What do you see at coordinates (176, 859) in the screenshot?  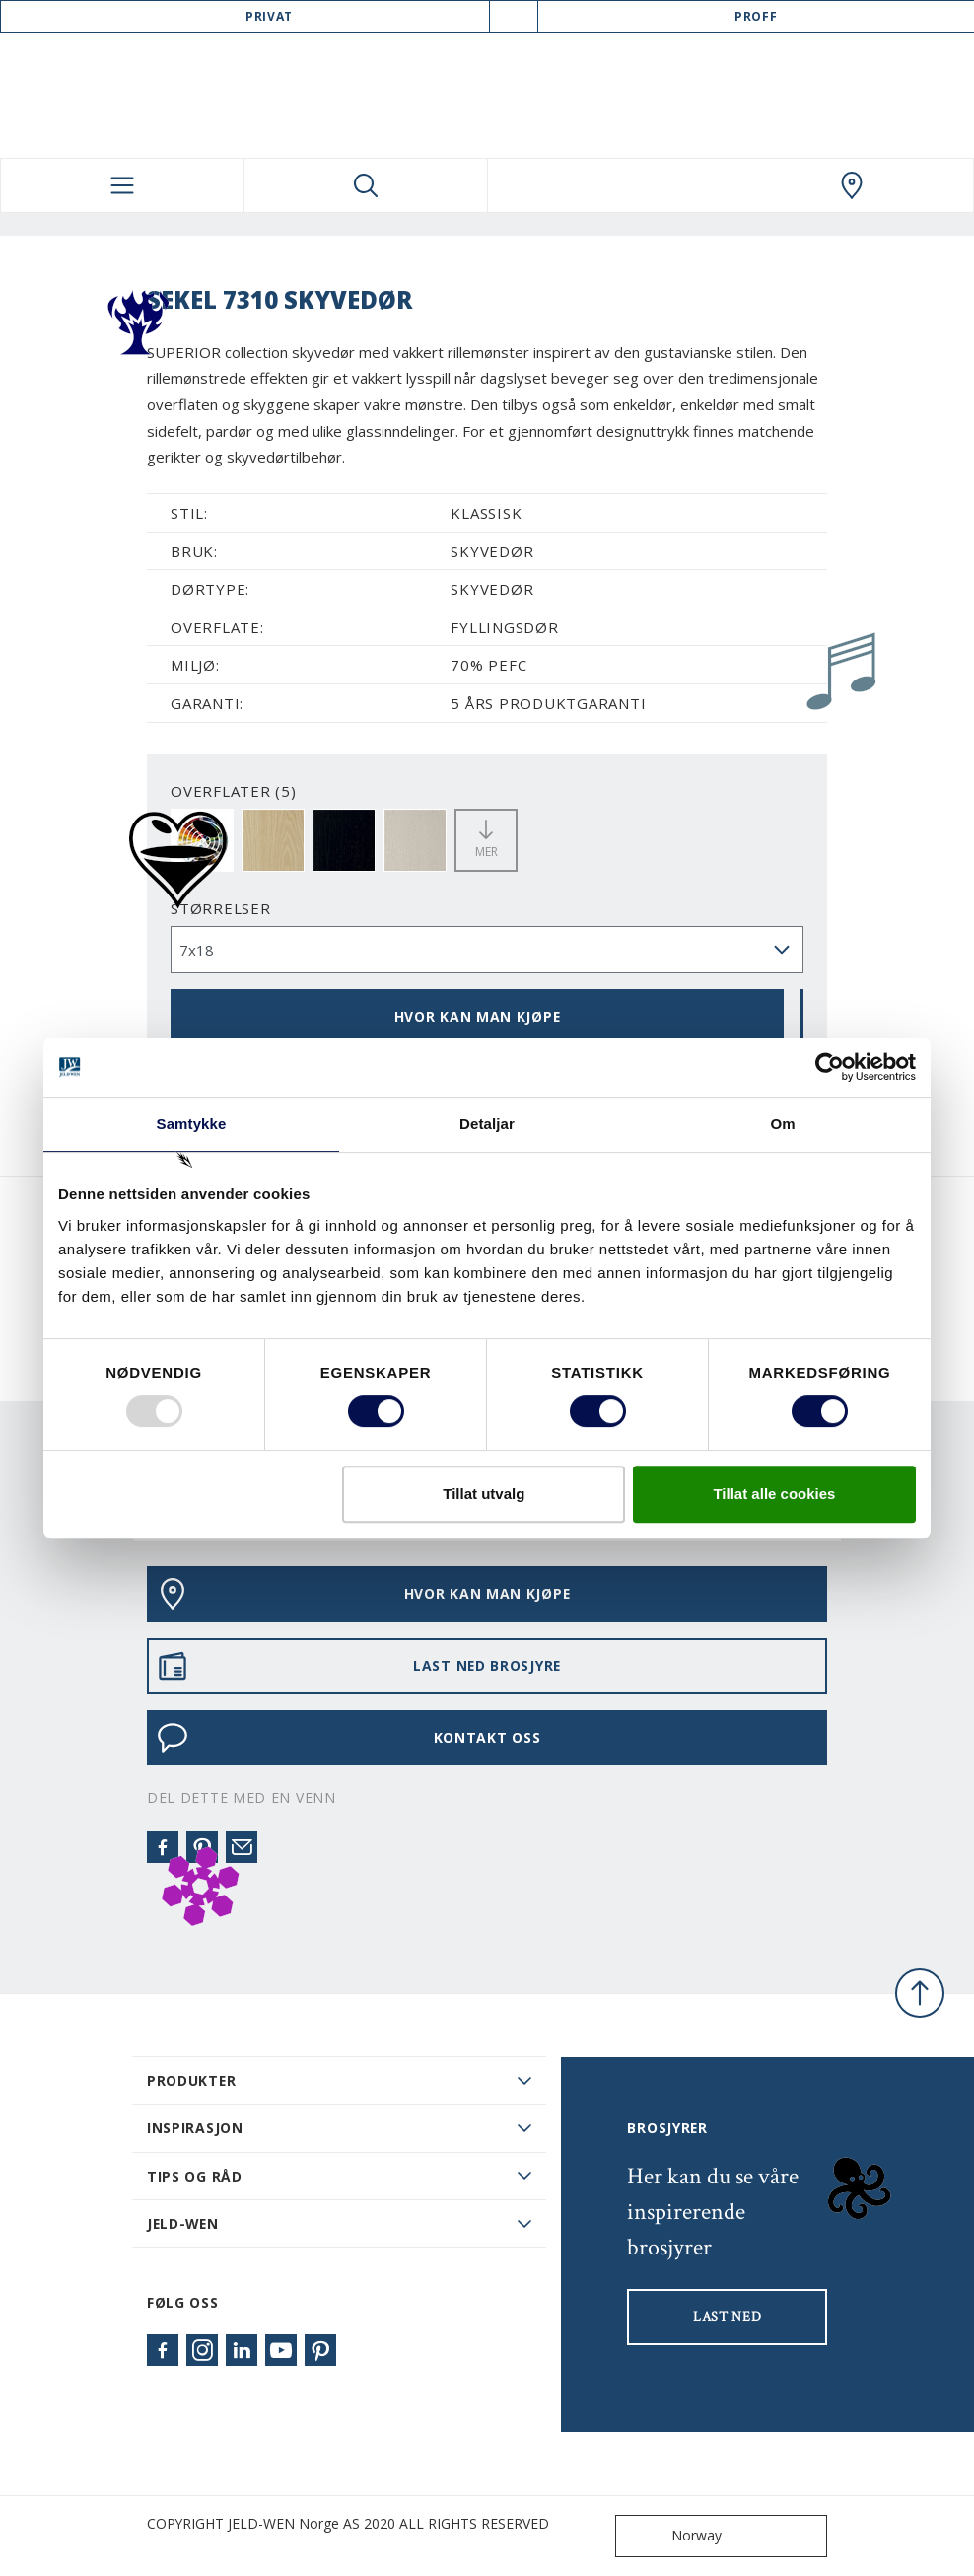 I see `indicates a fragile or special health/life status in a game` at bounding box center [176, 859].